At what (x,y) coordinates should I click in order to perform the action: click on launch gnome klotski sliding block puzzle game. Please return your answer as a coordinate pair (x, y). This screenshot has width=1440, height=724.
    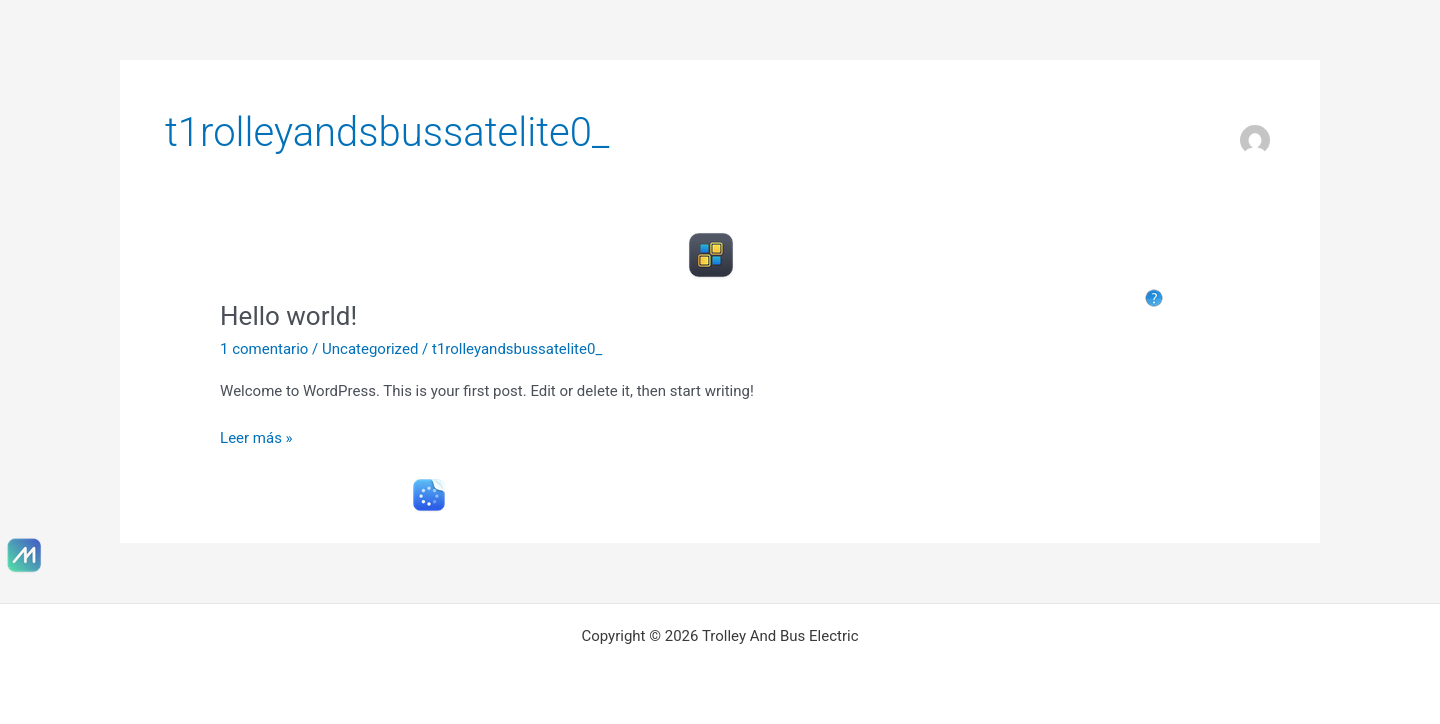
    Looking at the image, I should click on (711, 255).